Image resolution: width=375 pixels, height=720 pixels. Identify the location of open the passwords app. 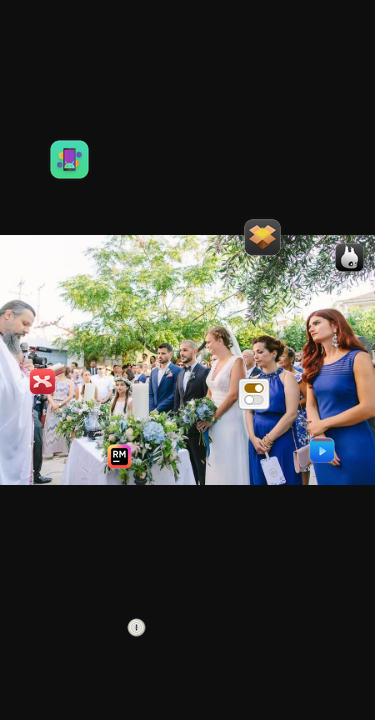
(136, 627).